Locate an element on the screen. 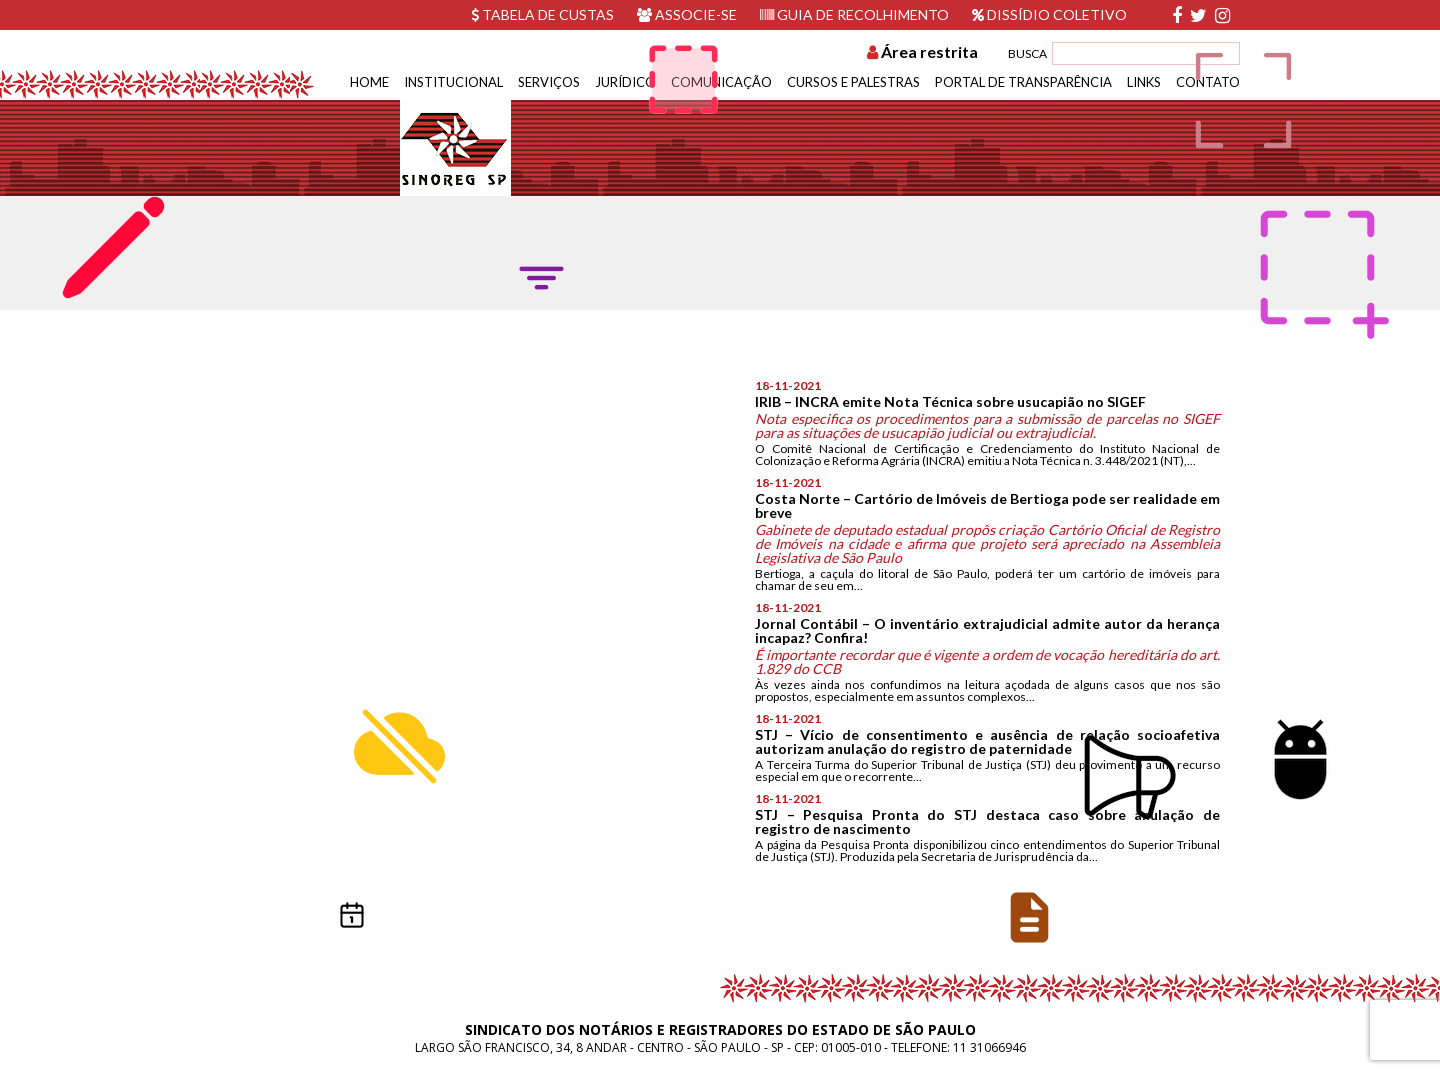  expand to fullscreen mode is located at coordinates (1243, 100).